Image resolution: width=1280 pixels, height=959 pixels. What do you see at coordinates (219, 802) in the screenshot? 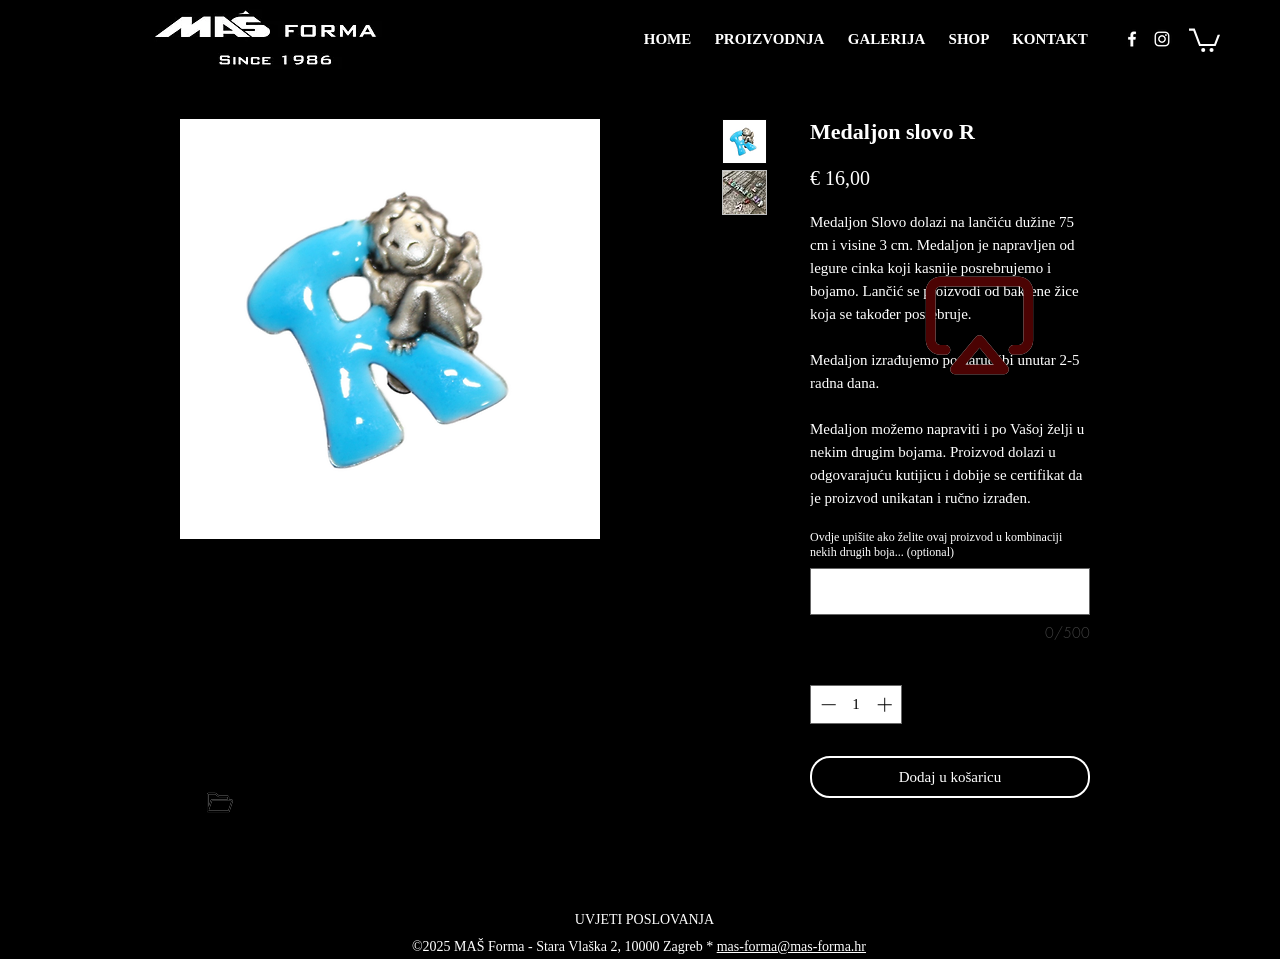
I see `open folder to view contents` at bounding box center [219, 802].